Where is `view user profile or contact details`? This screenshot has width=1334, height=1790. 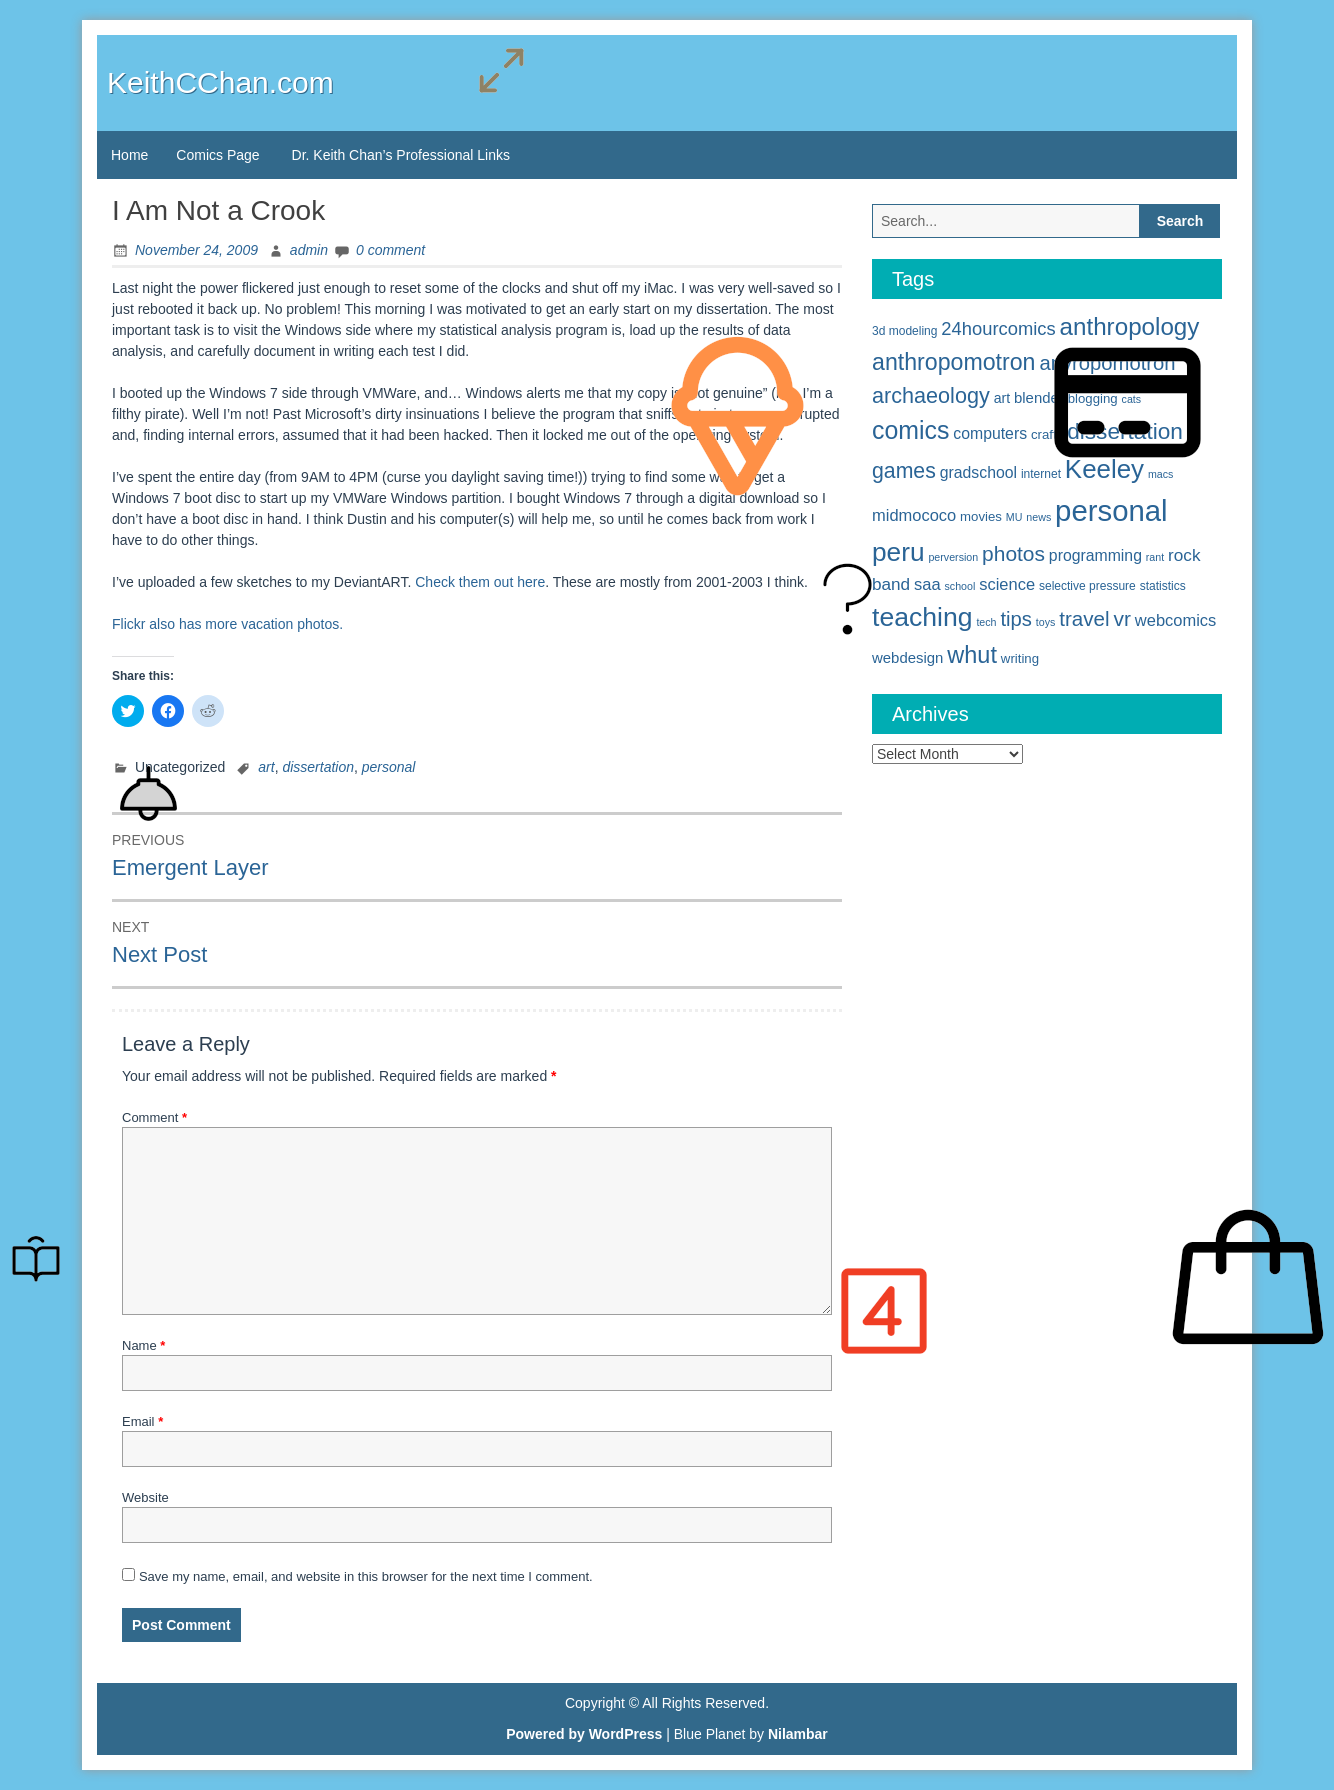
view user profile or contact details is located at coordinates (36, 1258).